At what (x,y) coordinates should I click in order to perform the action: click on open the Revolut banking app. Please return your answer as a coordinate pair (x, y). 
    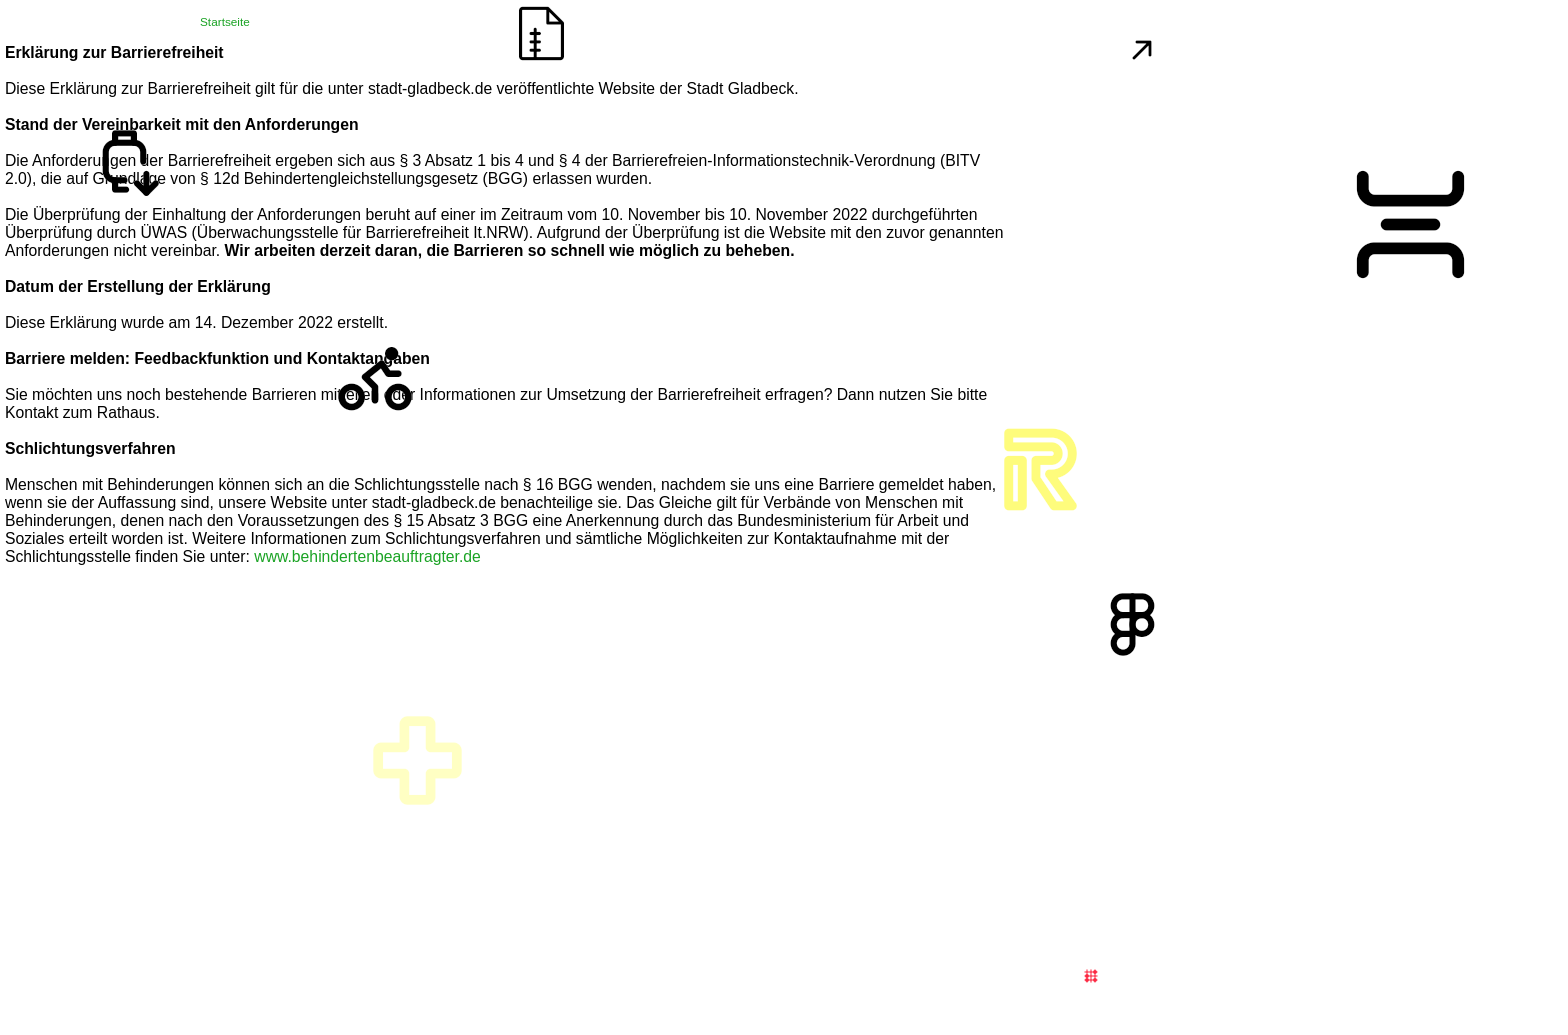
    Looking at the image, I should click on (1040, 469).